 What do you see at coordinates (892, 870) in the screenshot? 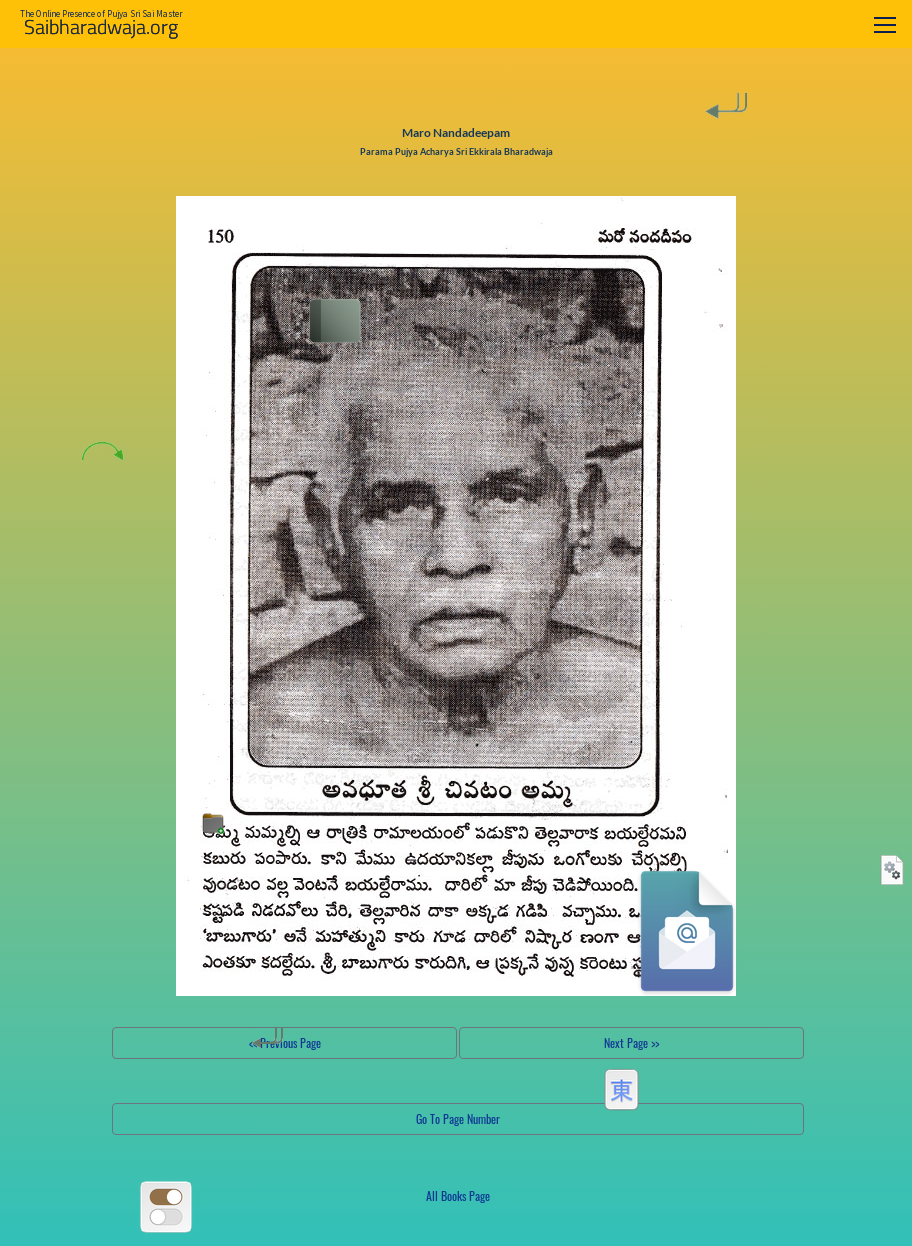
I see `open configuration file settings` at bounding box center [892, 870].